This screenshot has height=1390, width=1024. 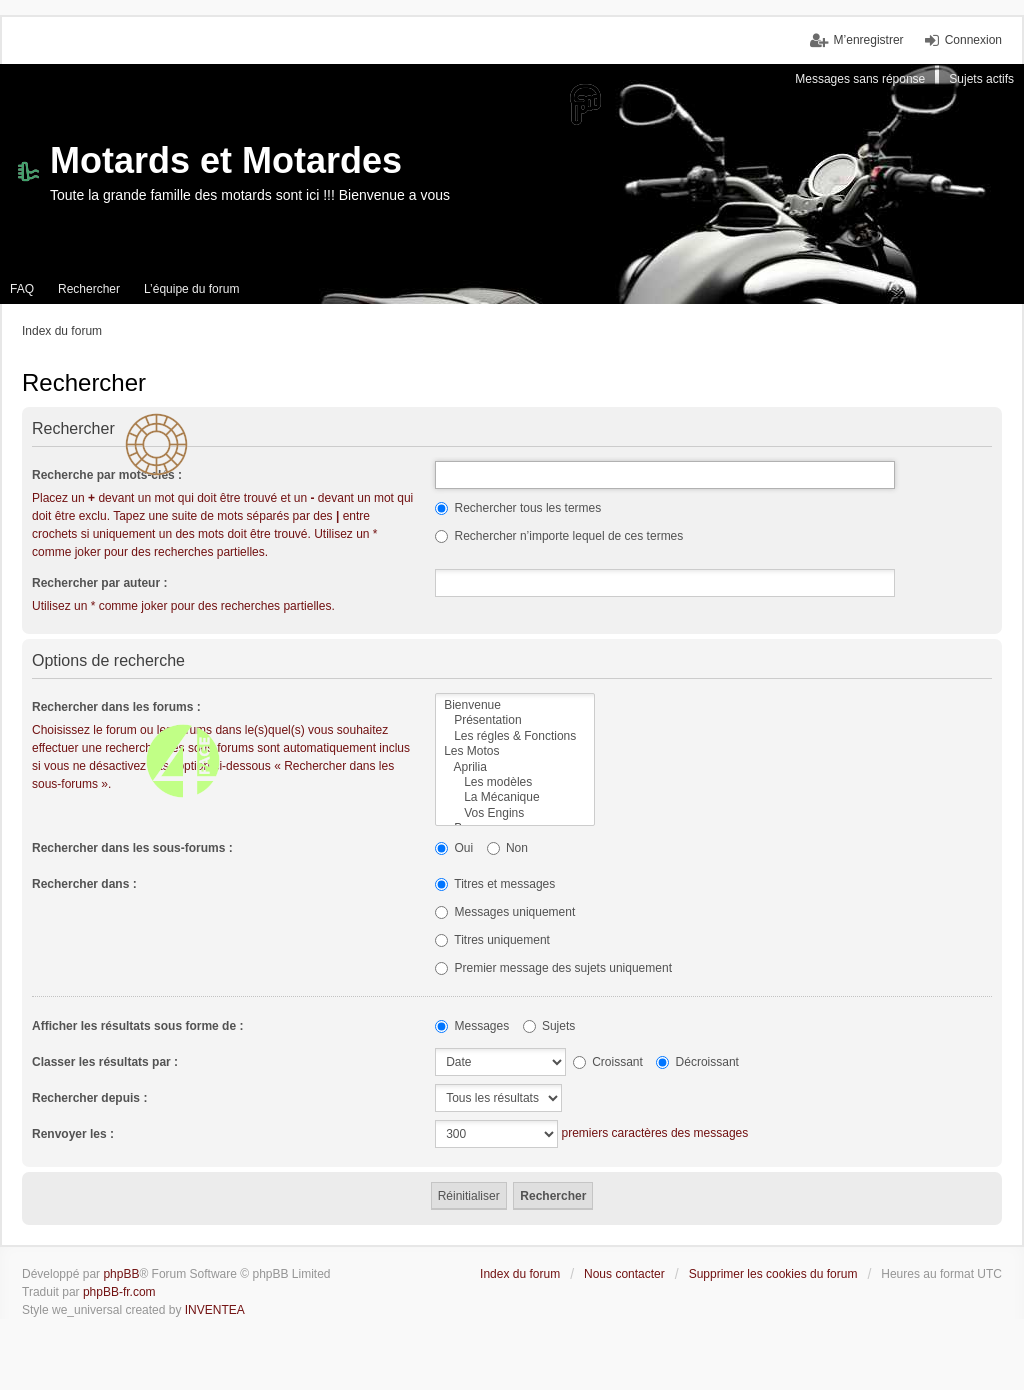 What do you see at coordinates (28, 171) in the screenshot?
I see `water dam or reservoir infrastructure` at bounding box center [28, 171].